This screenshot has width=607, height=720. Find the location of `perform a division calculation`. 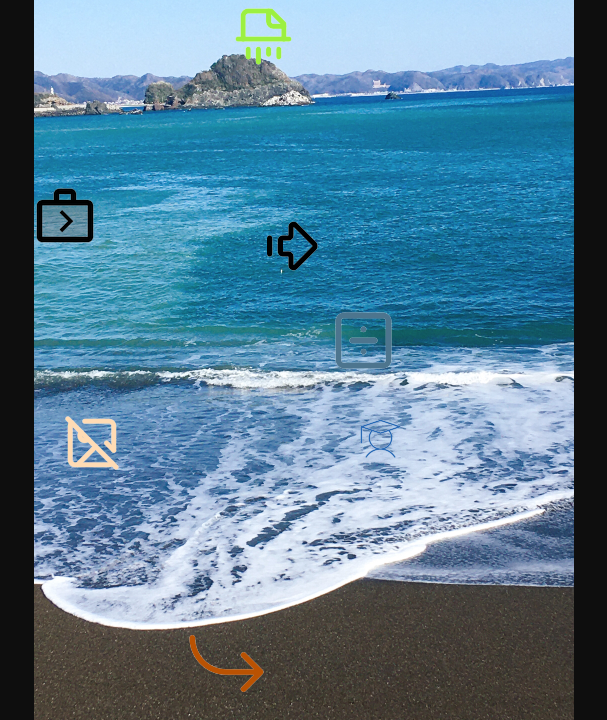

perform a division calculation is located at coordinates (363, 340).